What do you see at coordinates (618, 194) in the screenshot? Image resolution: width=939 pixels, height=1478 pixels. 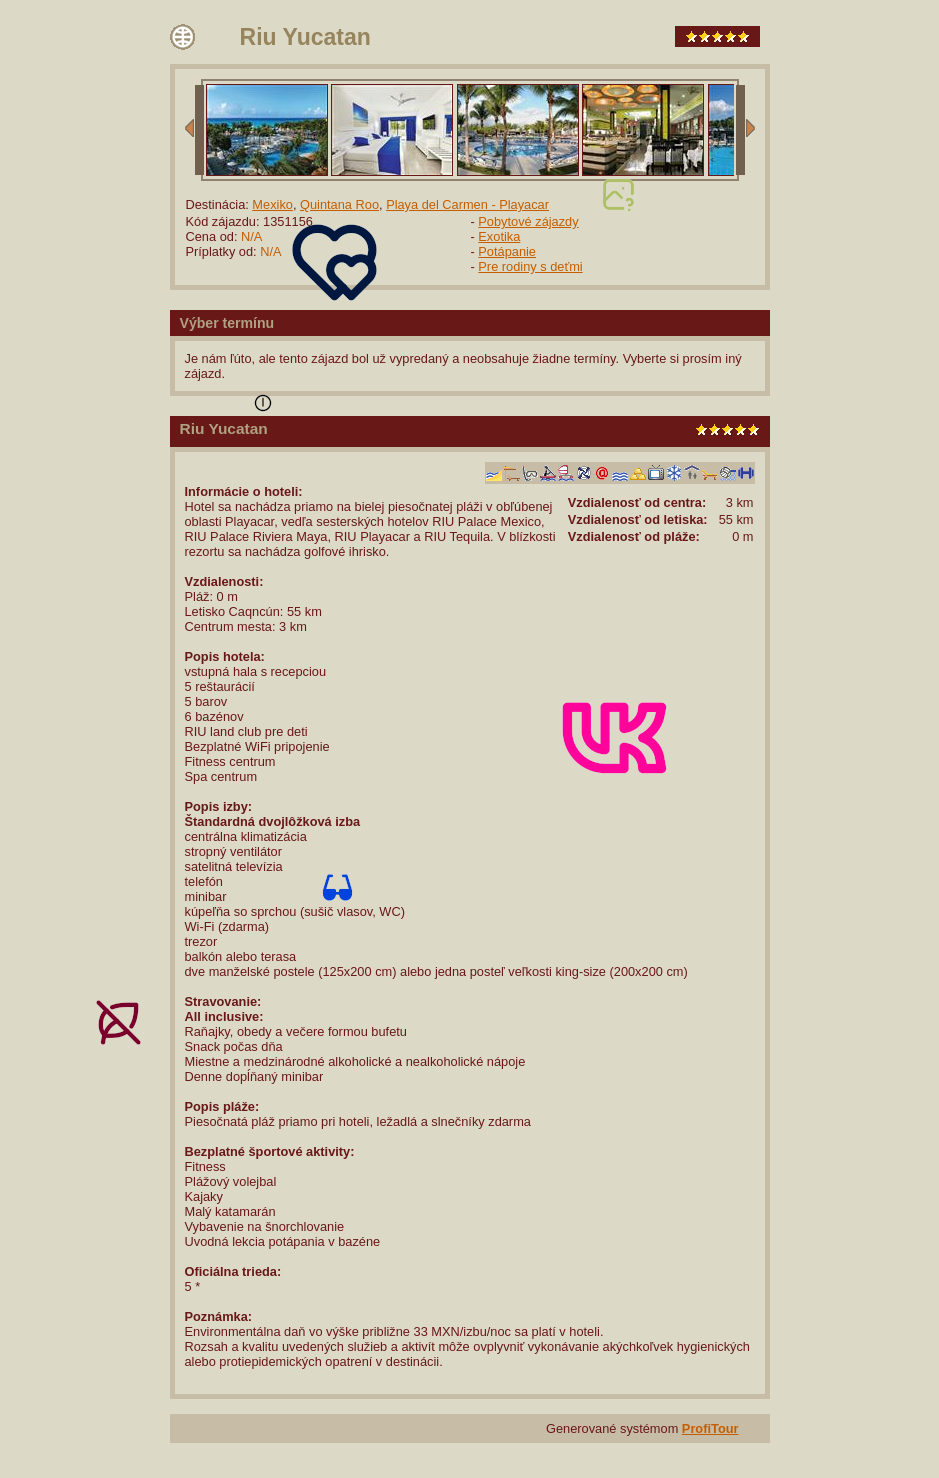 I see `unknown or missing image` at bounding box center [618, 194].